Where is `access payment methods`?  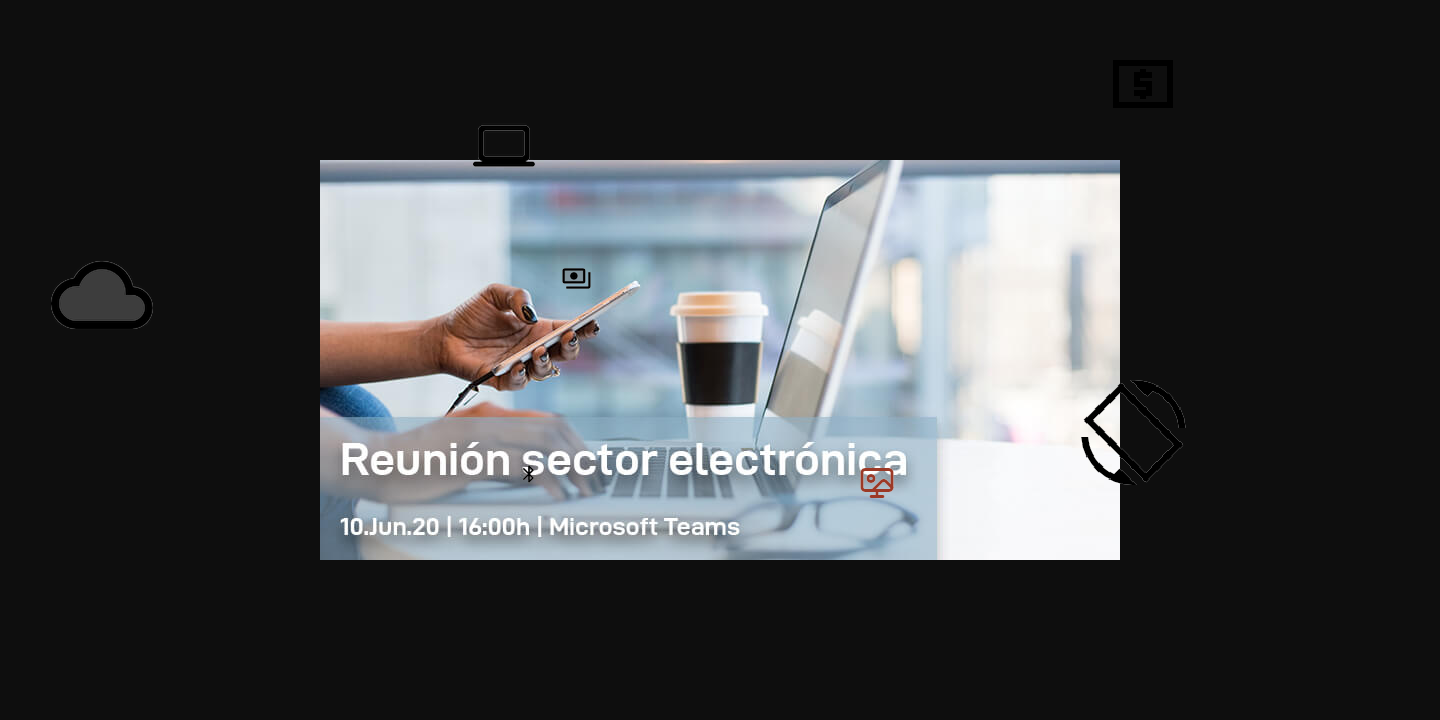 access payment methods is located at coordinates (576, 278).